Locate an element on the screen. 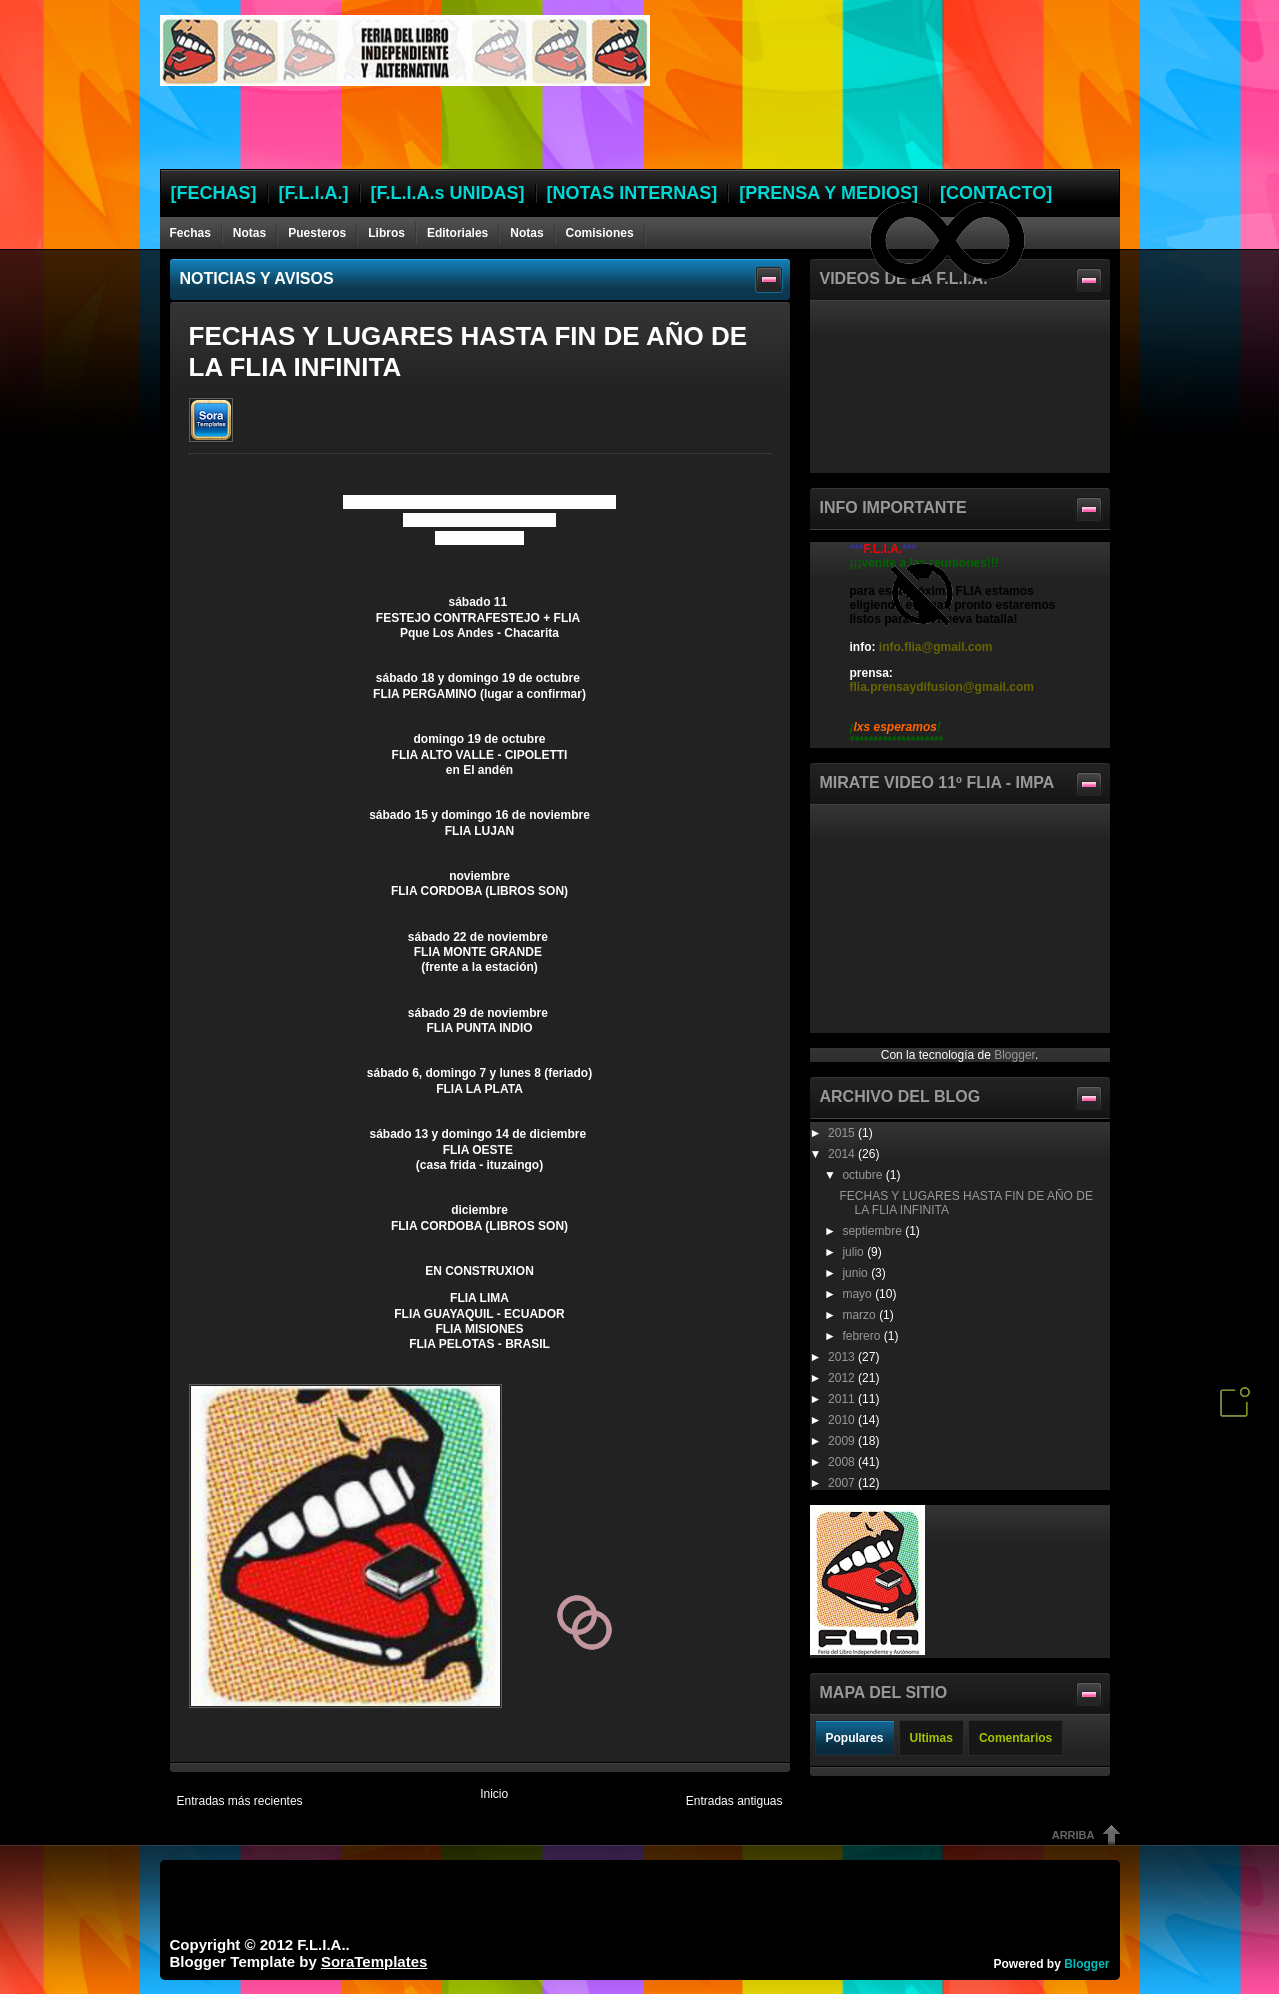  indicates content is not publicly visible is located at coordinates (922, 593).